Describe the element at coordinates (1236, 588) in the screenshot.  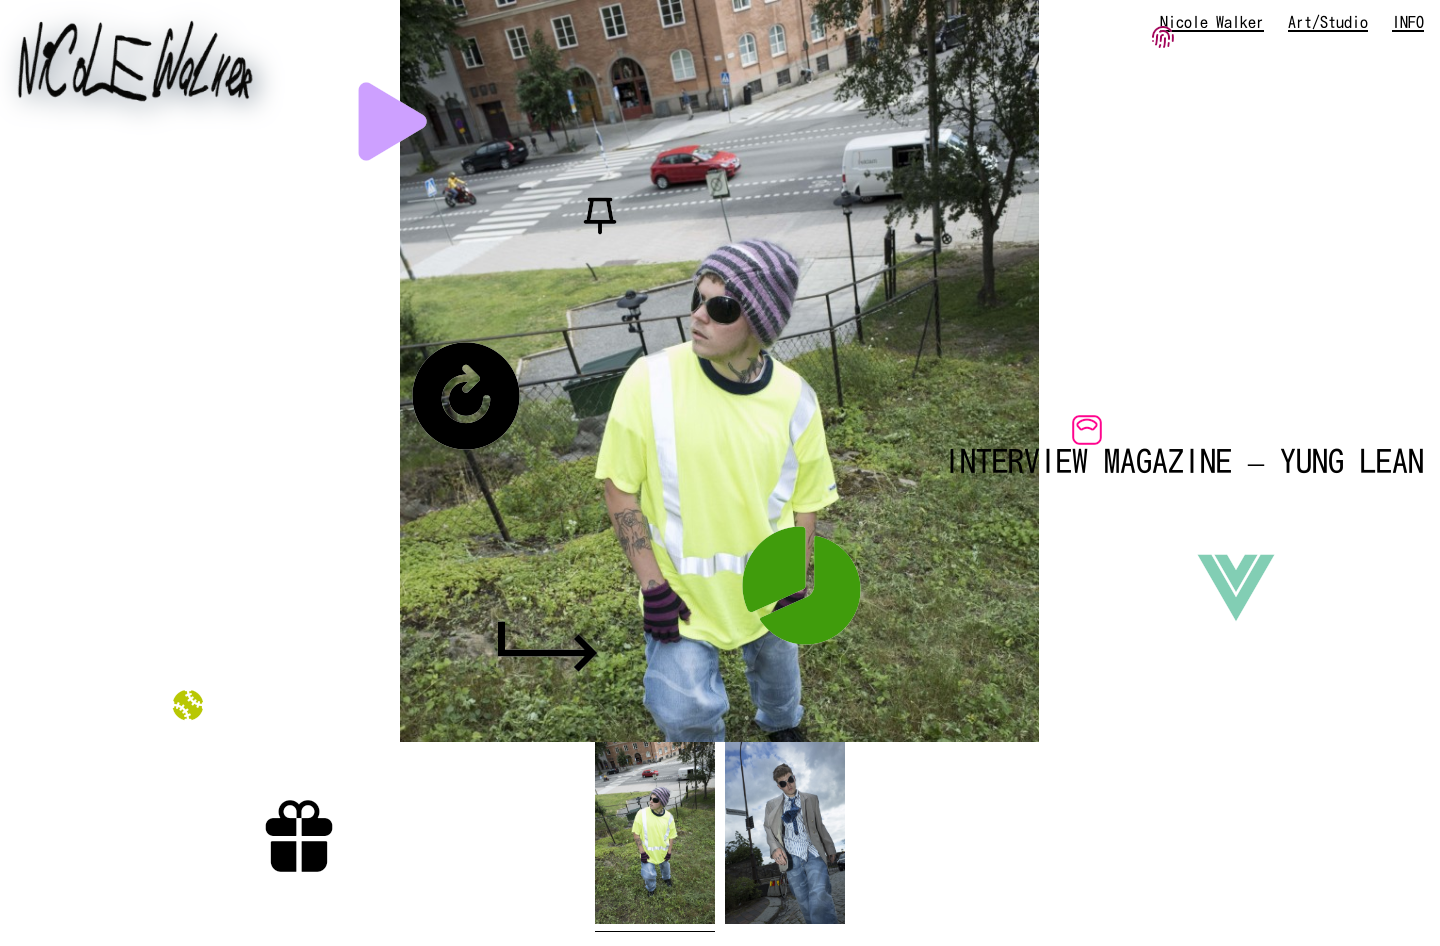
I see `Vue.js framework logo` at that location.